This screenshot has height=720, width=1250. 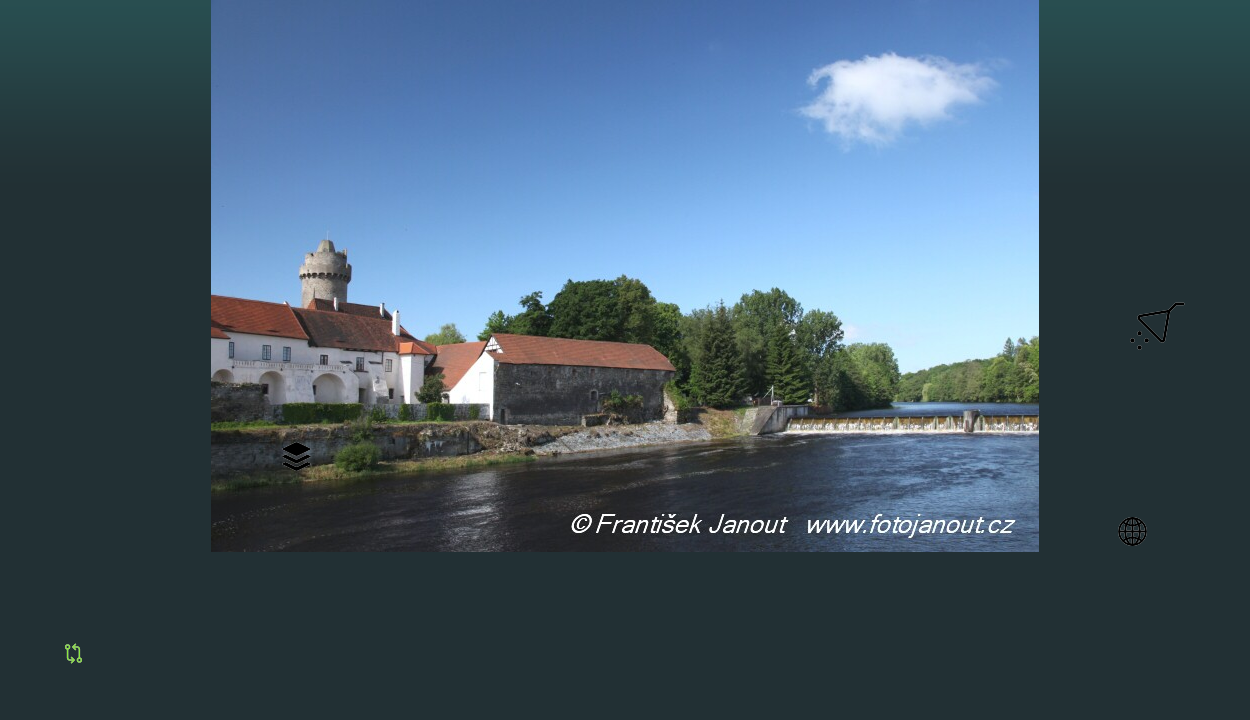 What do you see at coordinates (1156, 323) in the screenshot?
I see `indicates shower or bathroom facilities` at bounding box center [1156, 323].